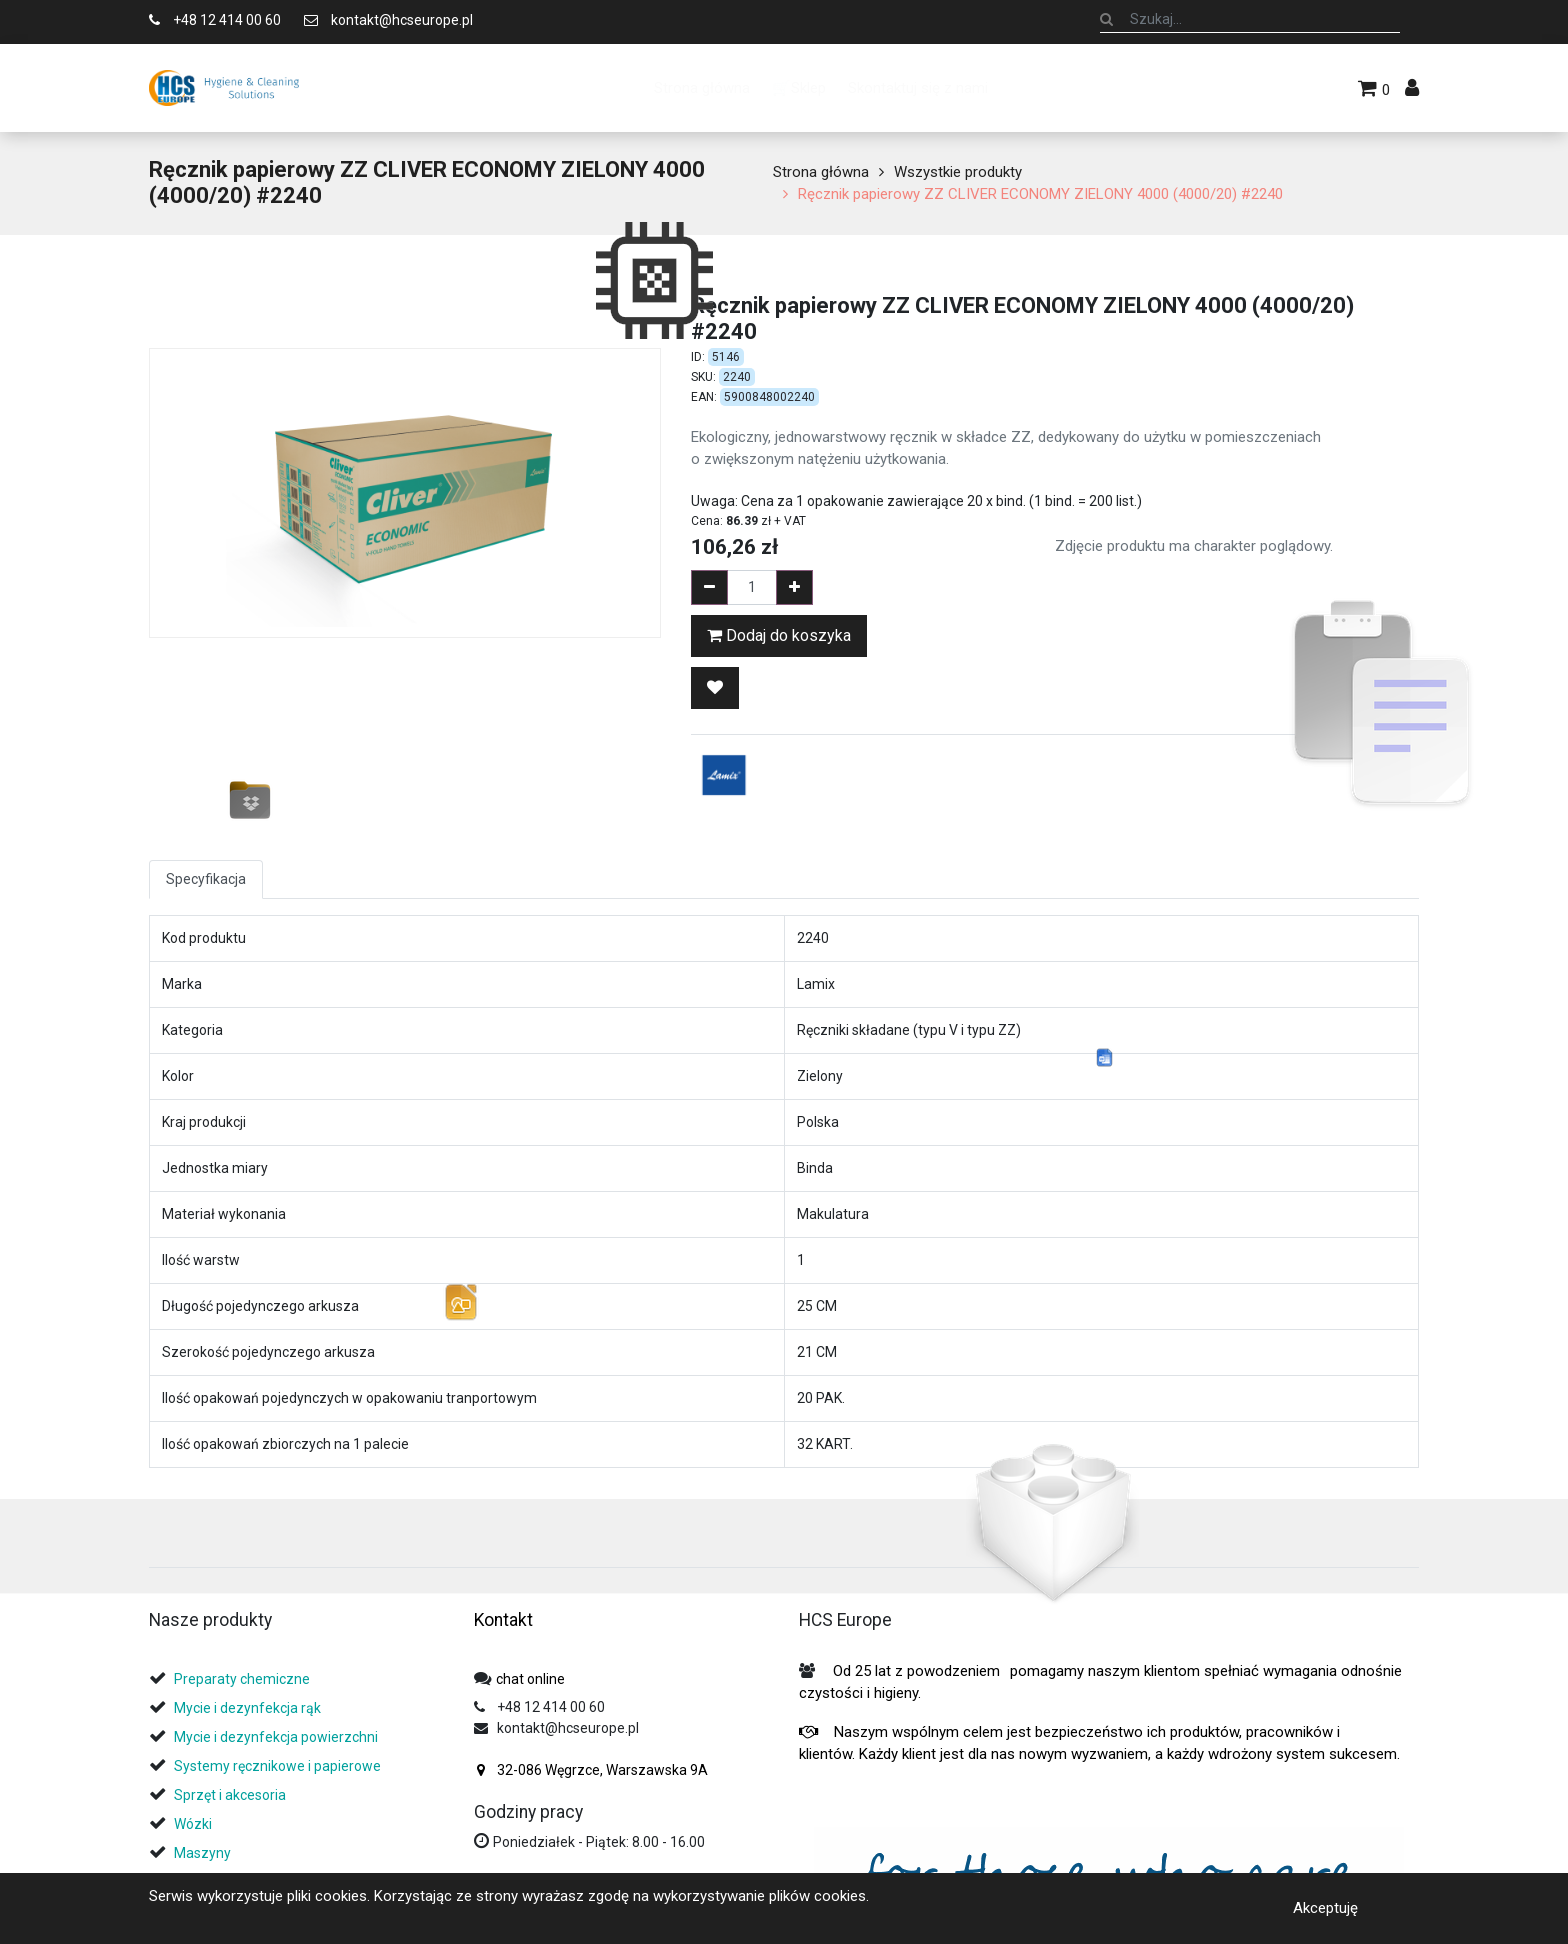 The height and width of the screenshot is (1944, 1568). I want to click on open libreoffice draw application, so click(461, 1302).